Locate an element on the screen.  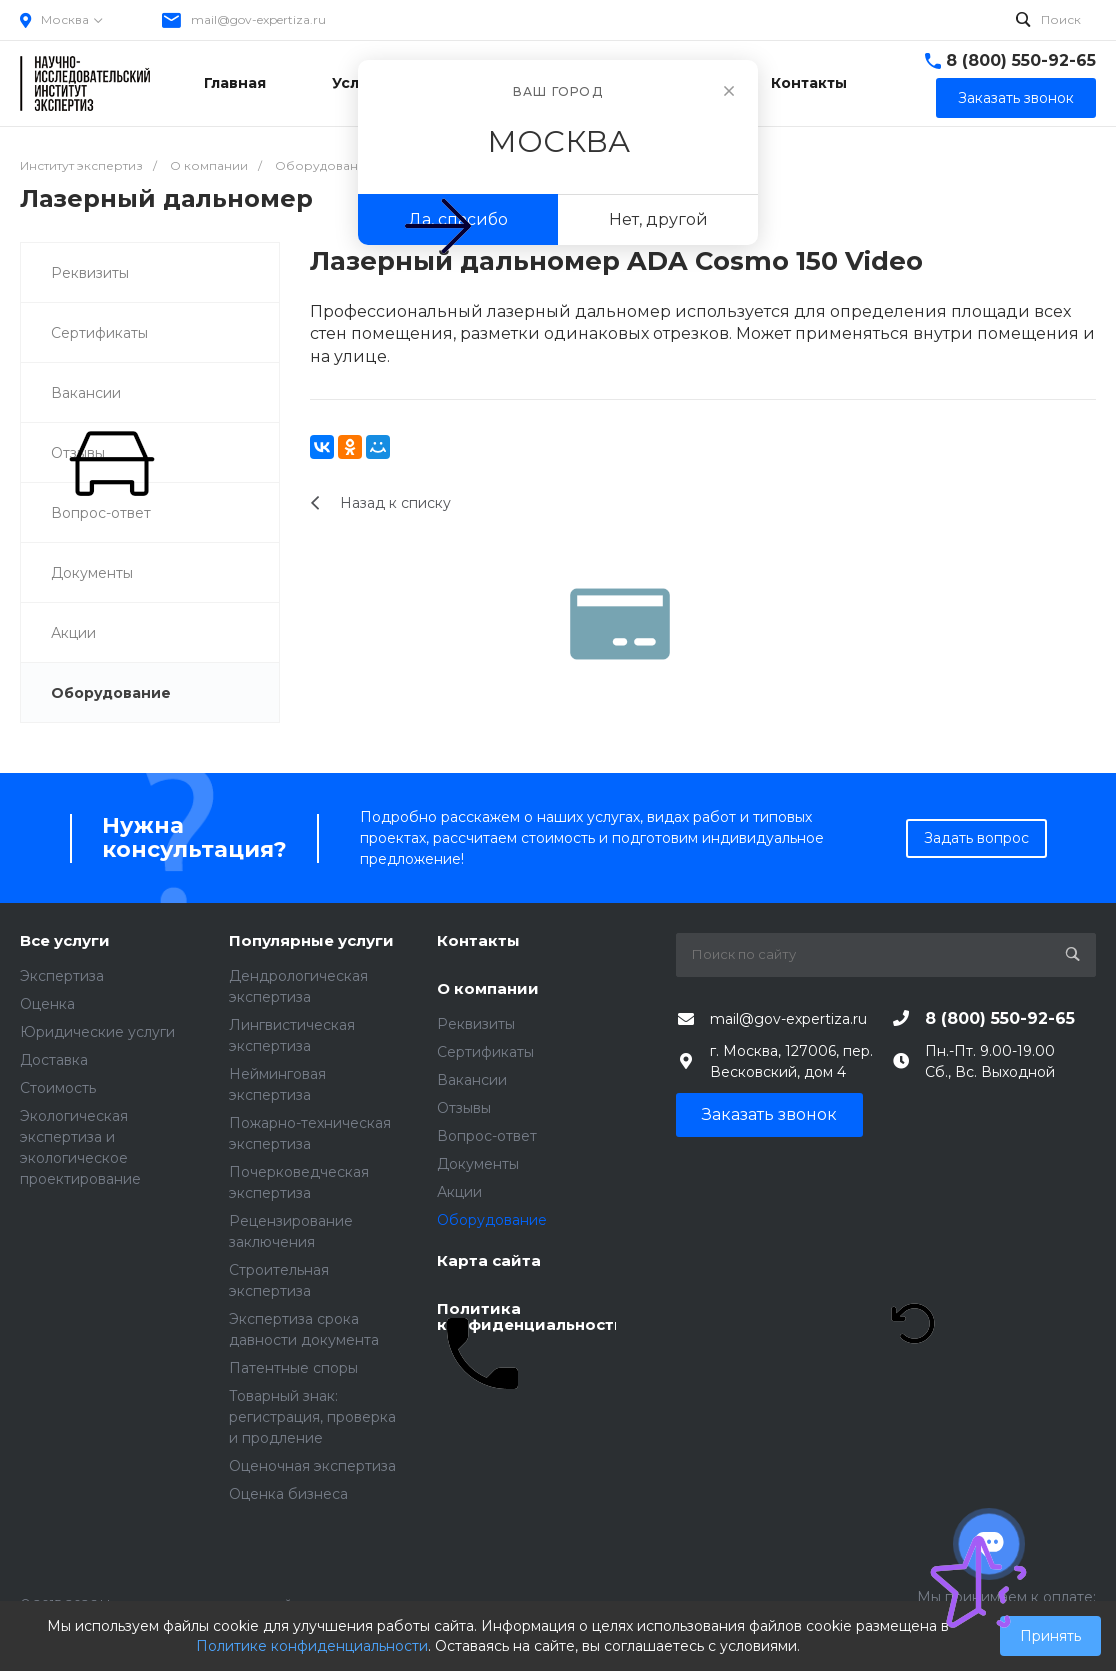
undo the last action is located at coordinates (914, 1323).